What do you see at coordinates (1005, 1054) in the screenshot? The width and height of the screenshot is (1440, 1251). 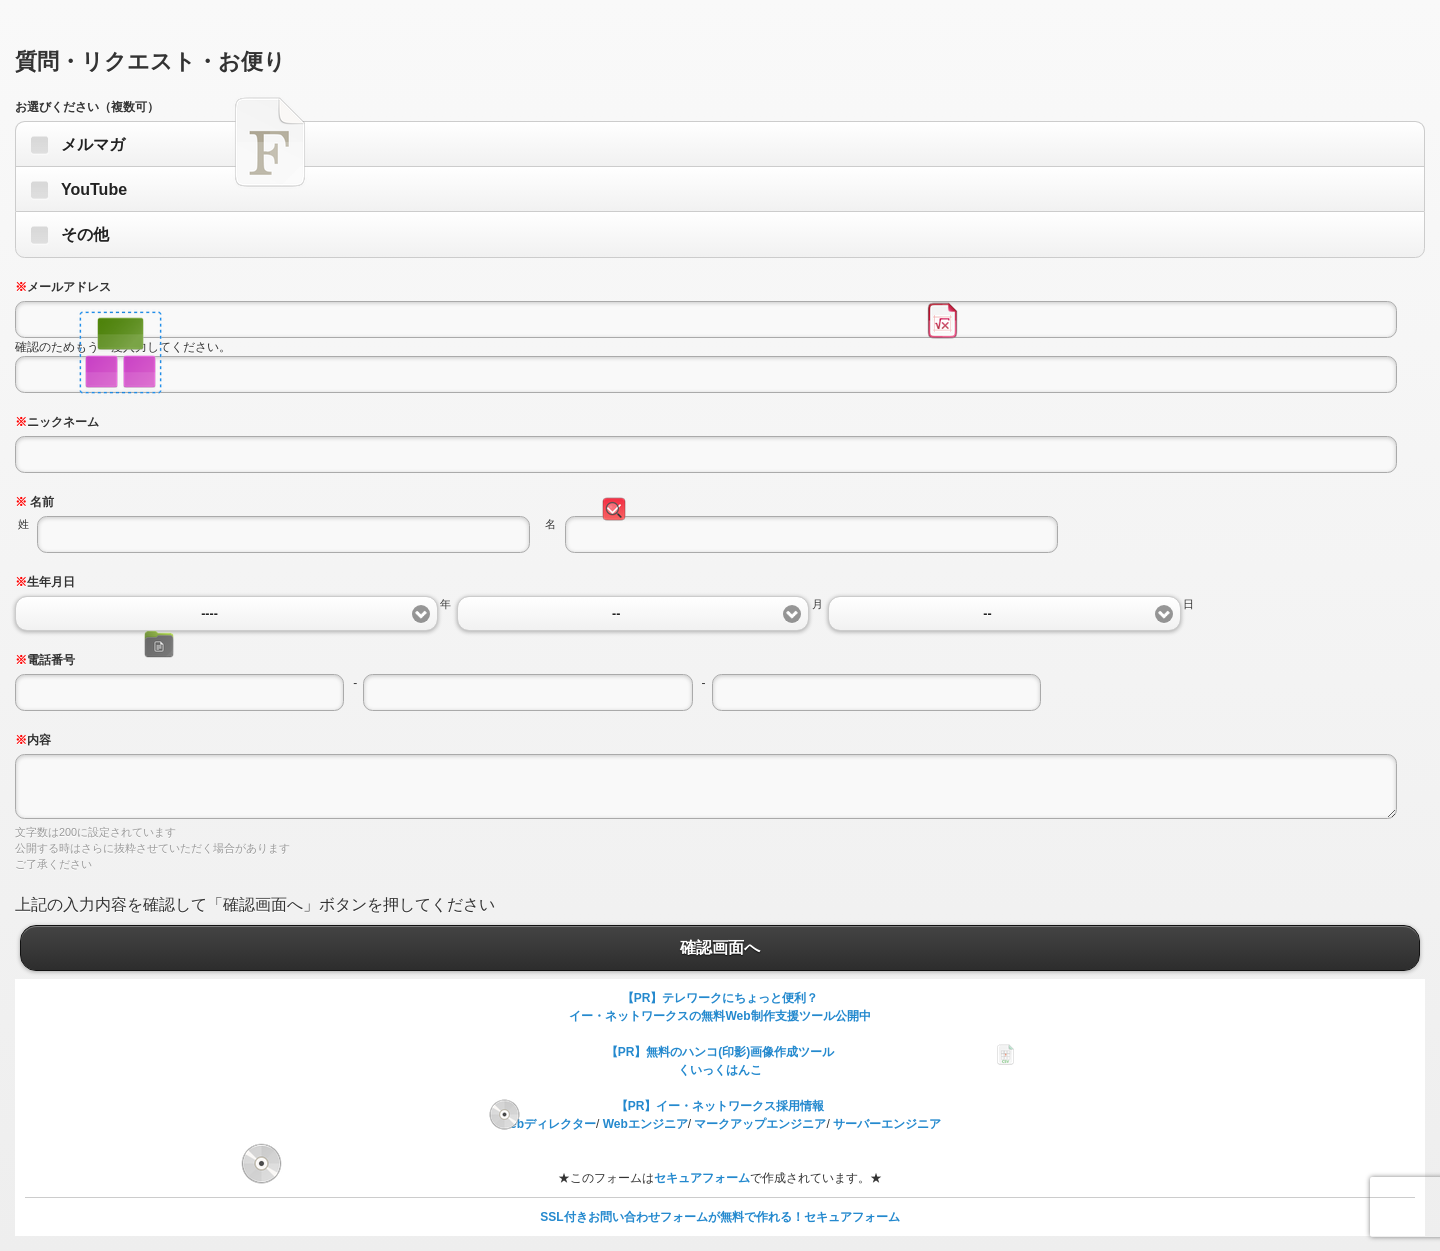 I see `open a CSV spreadsheet file` at bounding box center [1005, 1054].